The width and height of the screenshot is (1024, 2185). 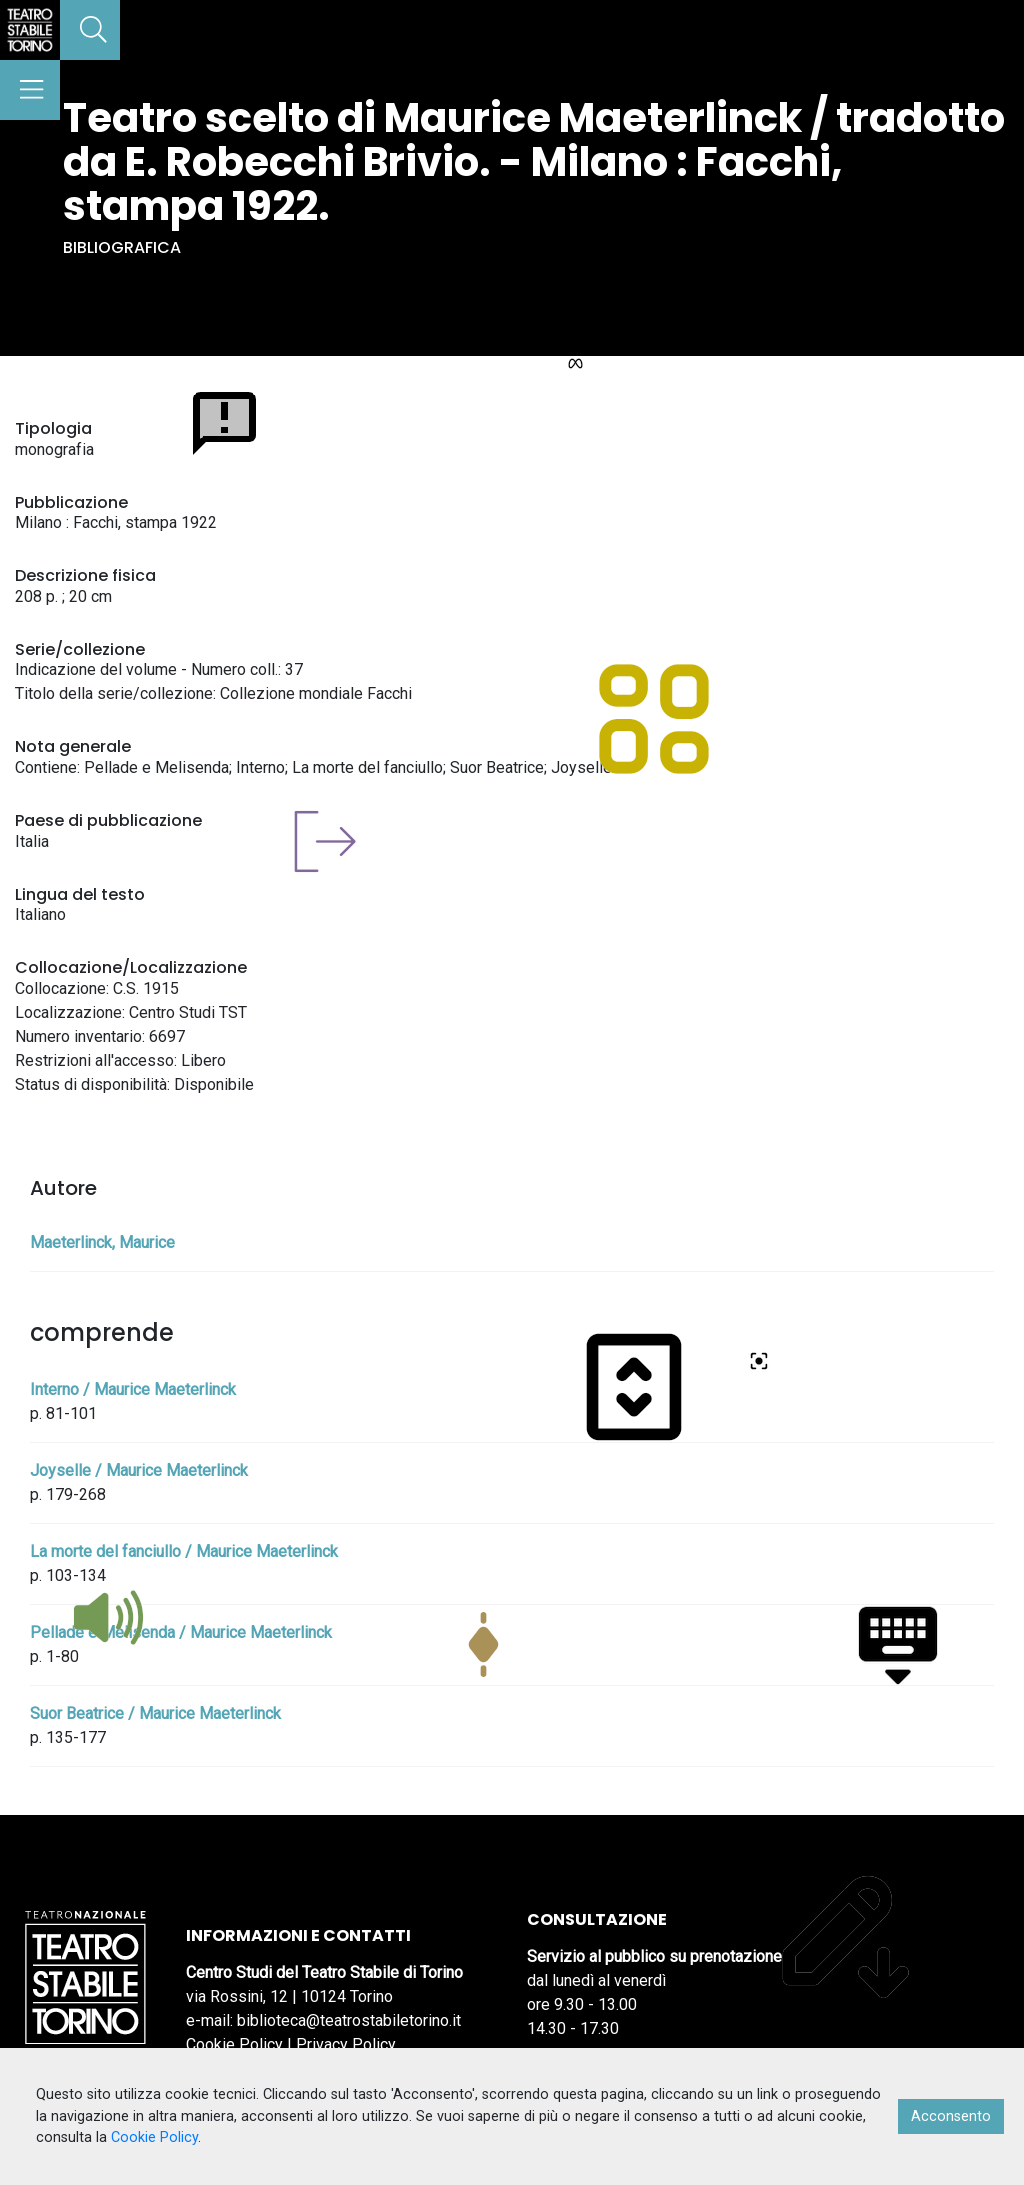 I want to click on center focus point for camera or image capture, so click(x=759, y=1361).